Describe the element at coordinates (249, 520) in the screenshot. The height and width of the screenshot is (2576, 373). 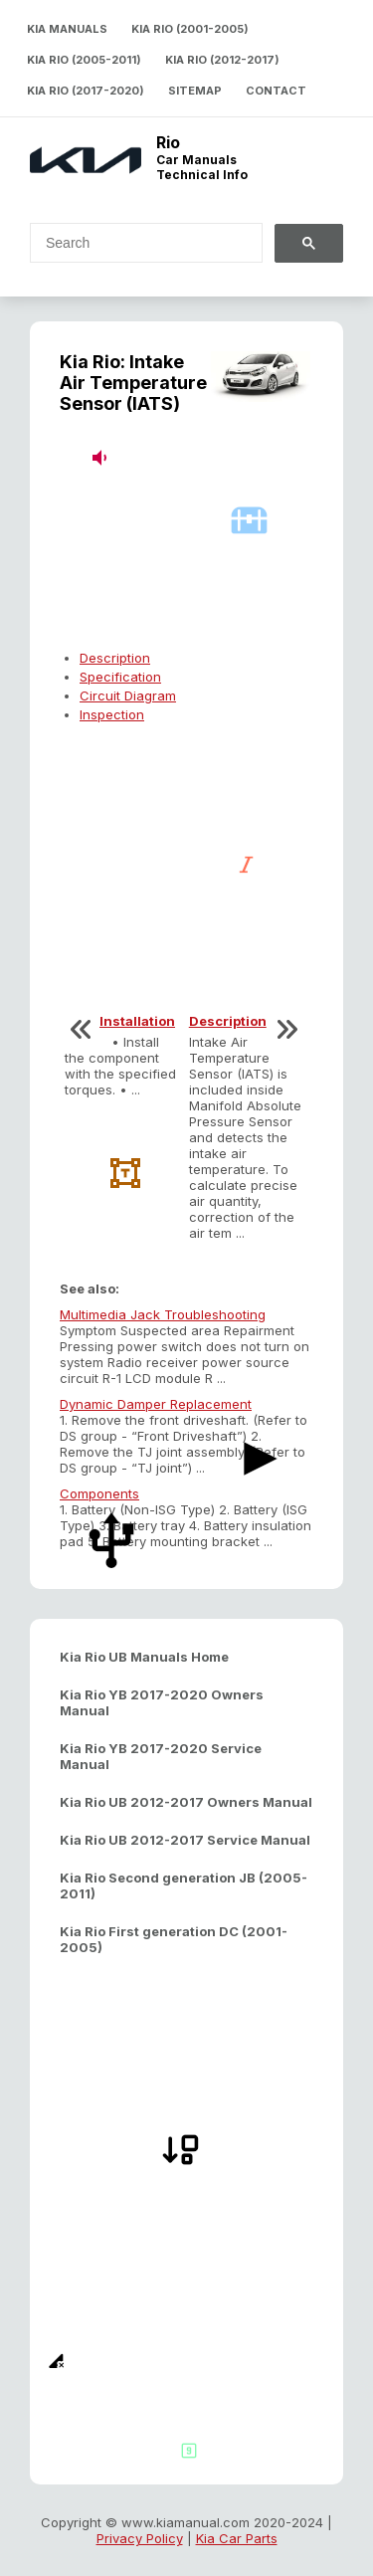
I see `access your rewards or collectibles` at that location.